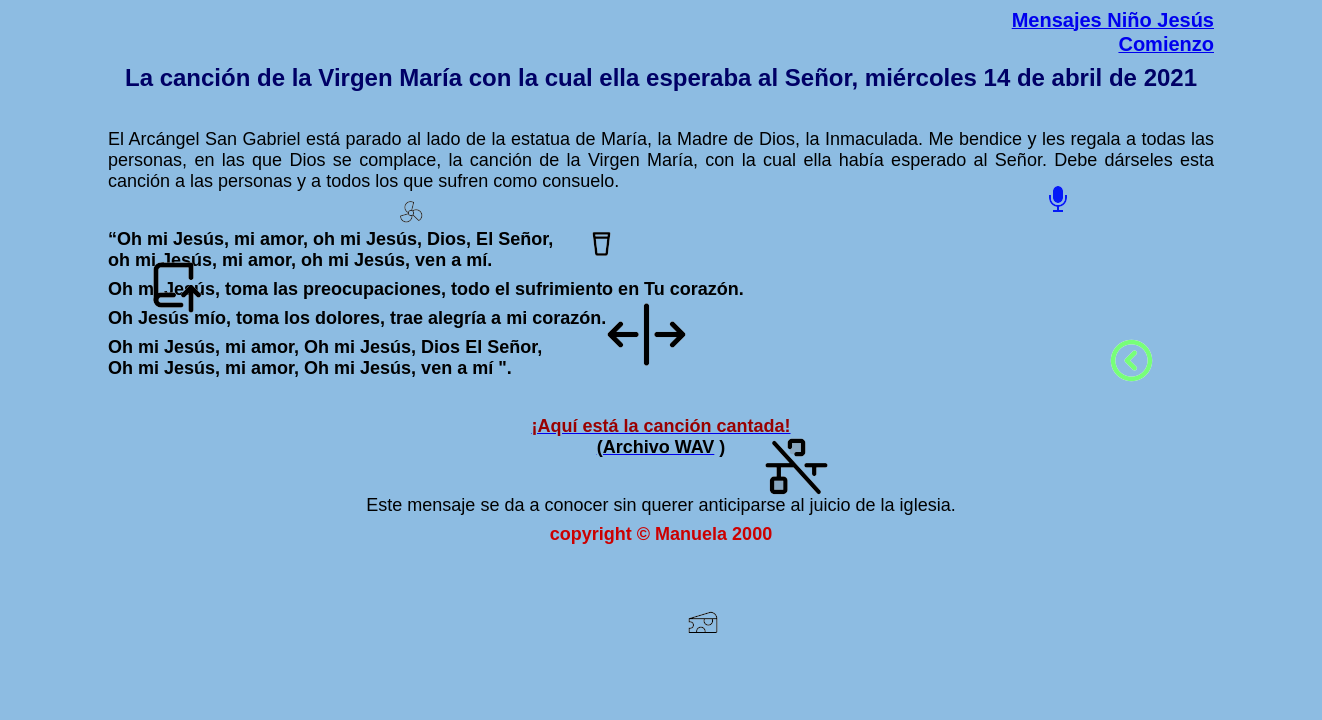 This screenshot has height=720, width=1322. What do you see at coordinates (1058, 199) in the screenshot?
I see `tap to start voice input` at bounding box center [1058, 199].